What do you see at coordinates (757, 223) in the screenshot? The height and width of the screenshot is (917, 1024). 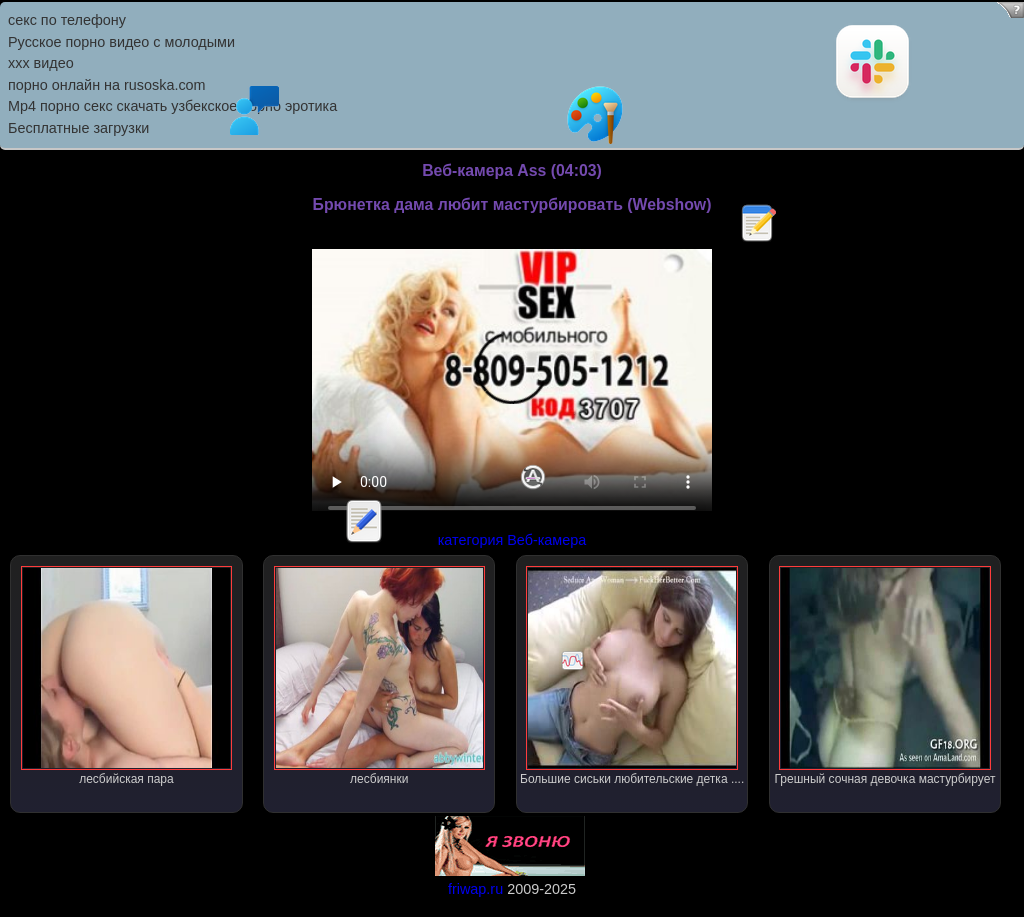 I see `open the text editor application` at bounding box center [757, 223].